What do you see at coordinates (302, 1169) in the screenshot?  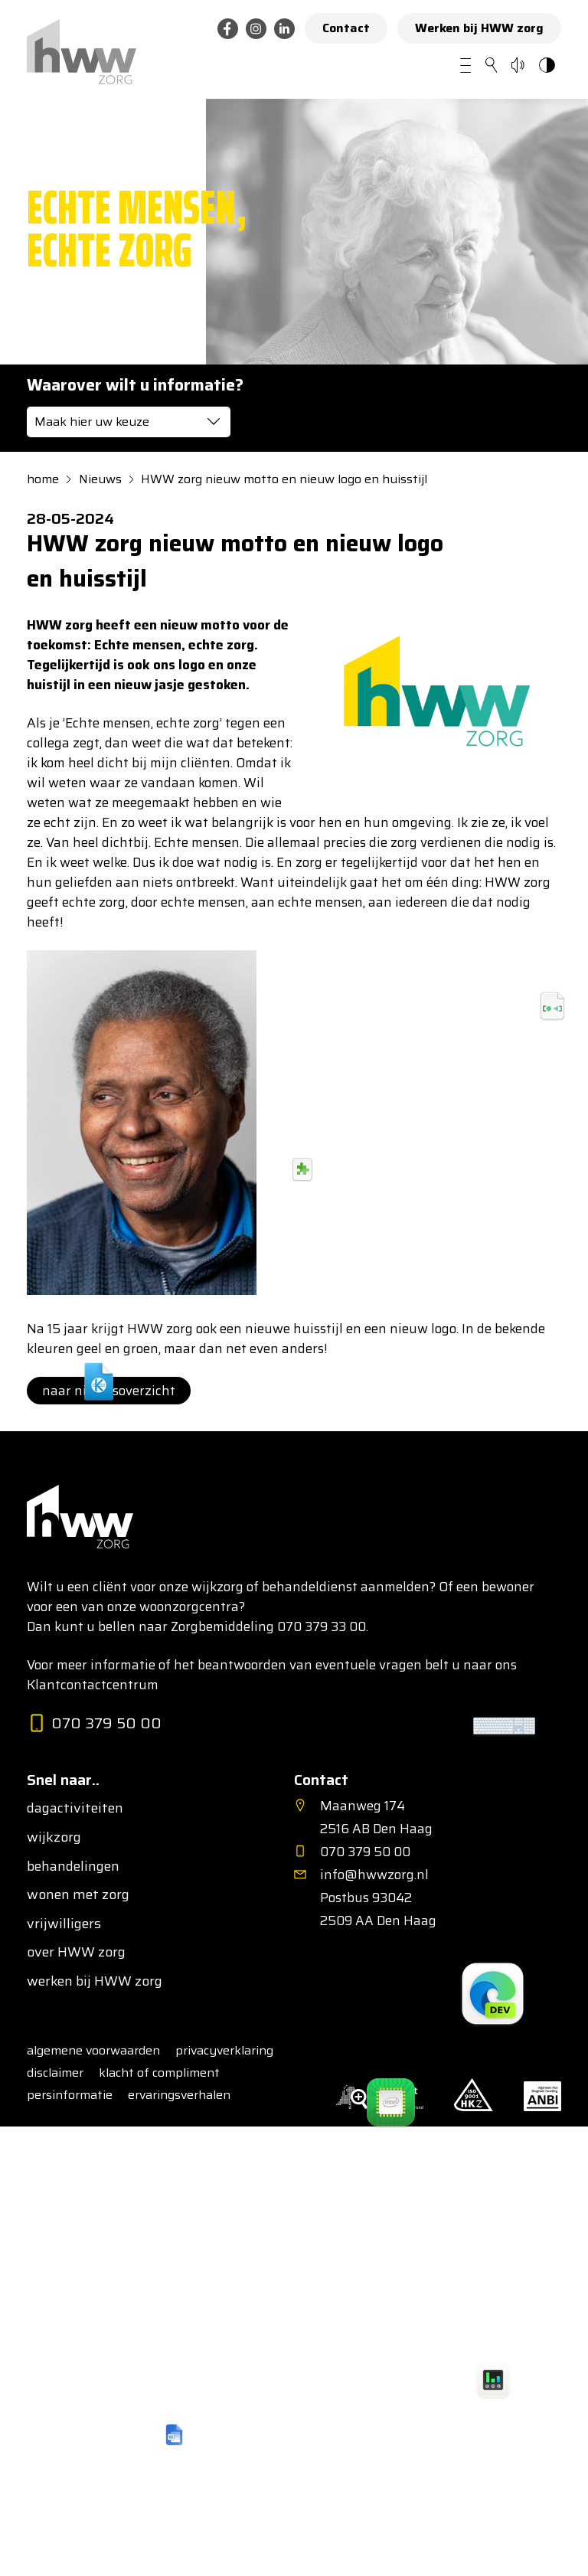 I see `an add-on or plugin file type` at bounding box center [302, 1169].